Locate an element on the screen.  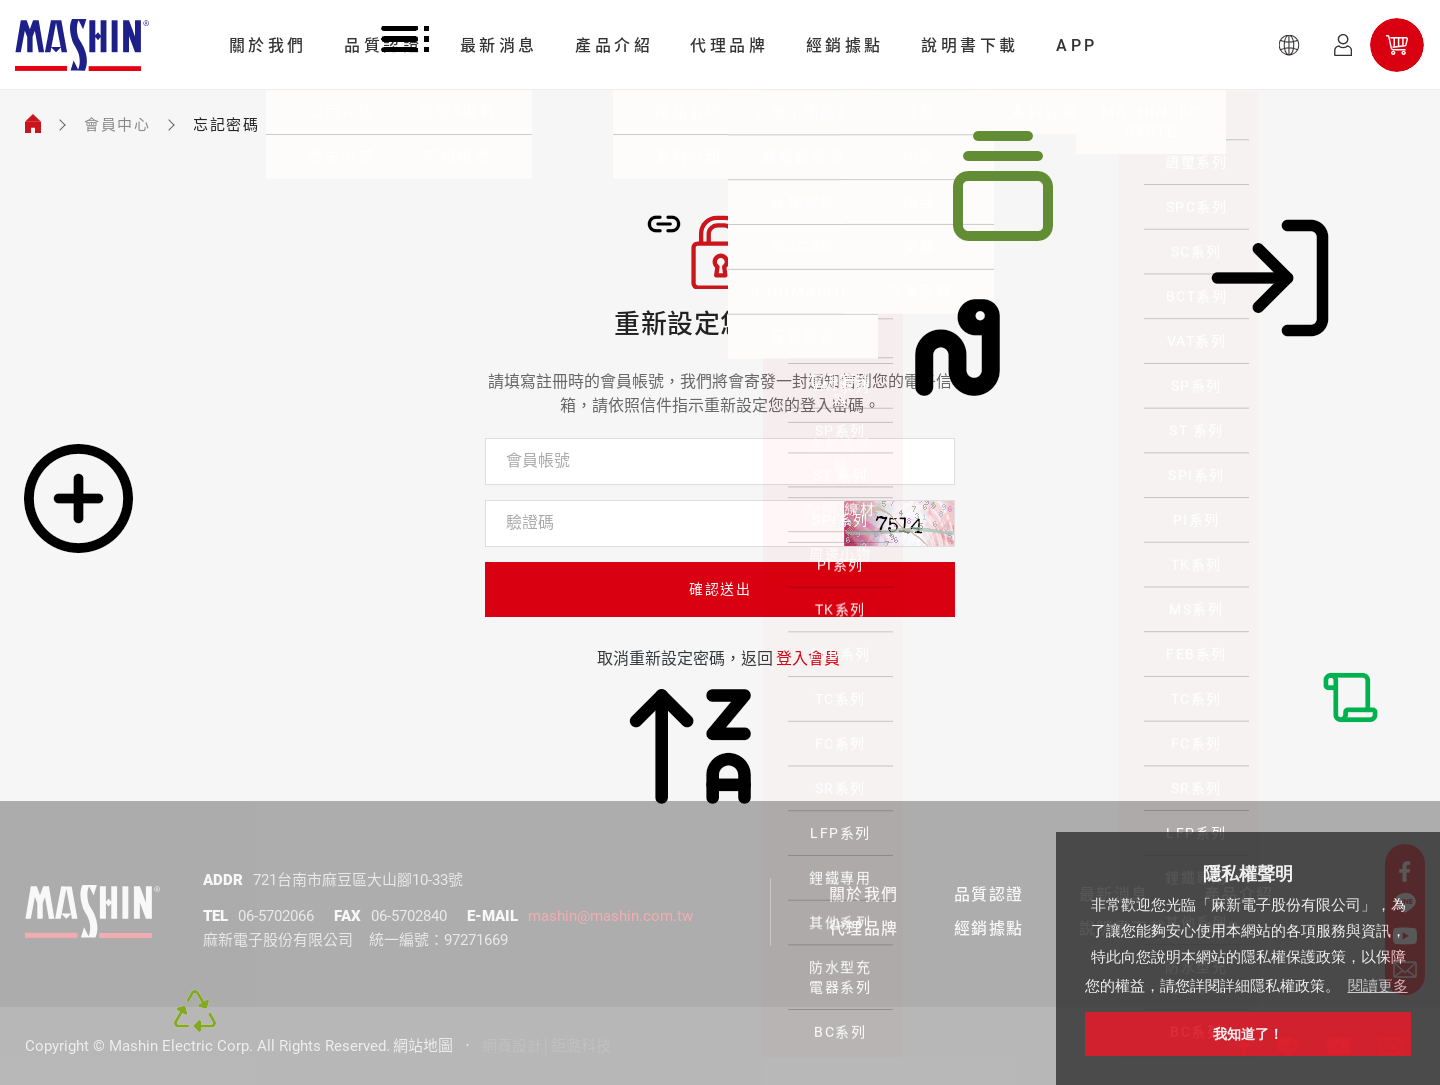
indicates malware or security threat detected is located at coordinates (957, 347).